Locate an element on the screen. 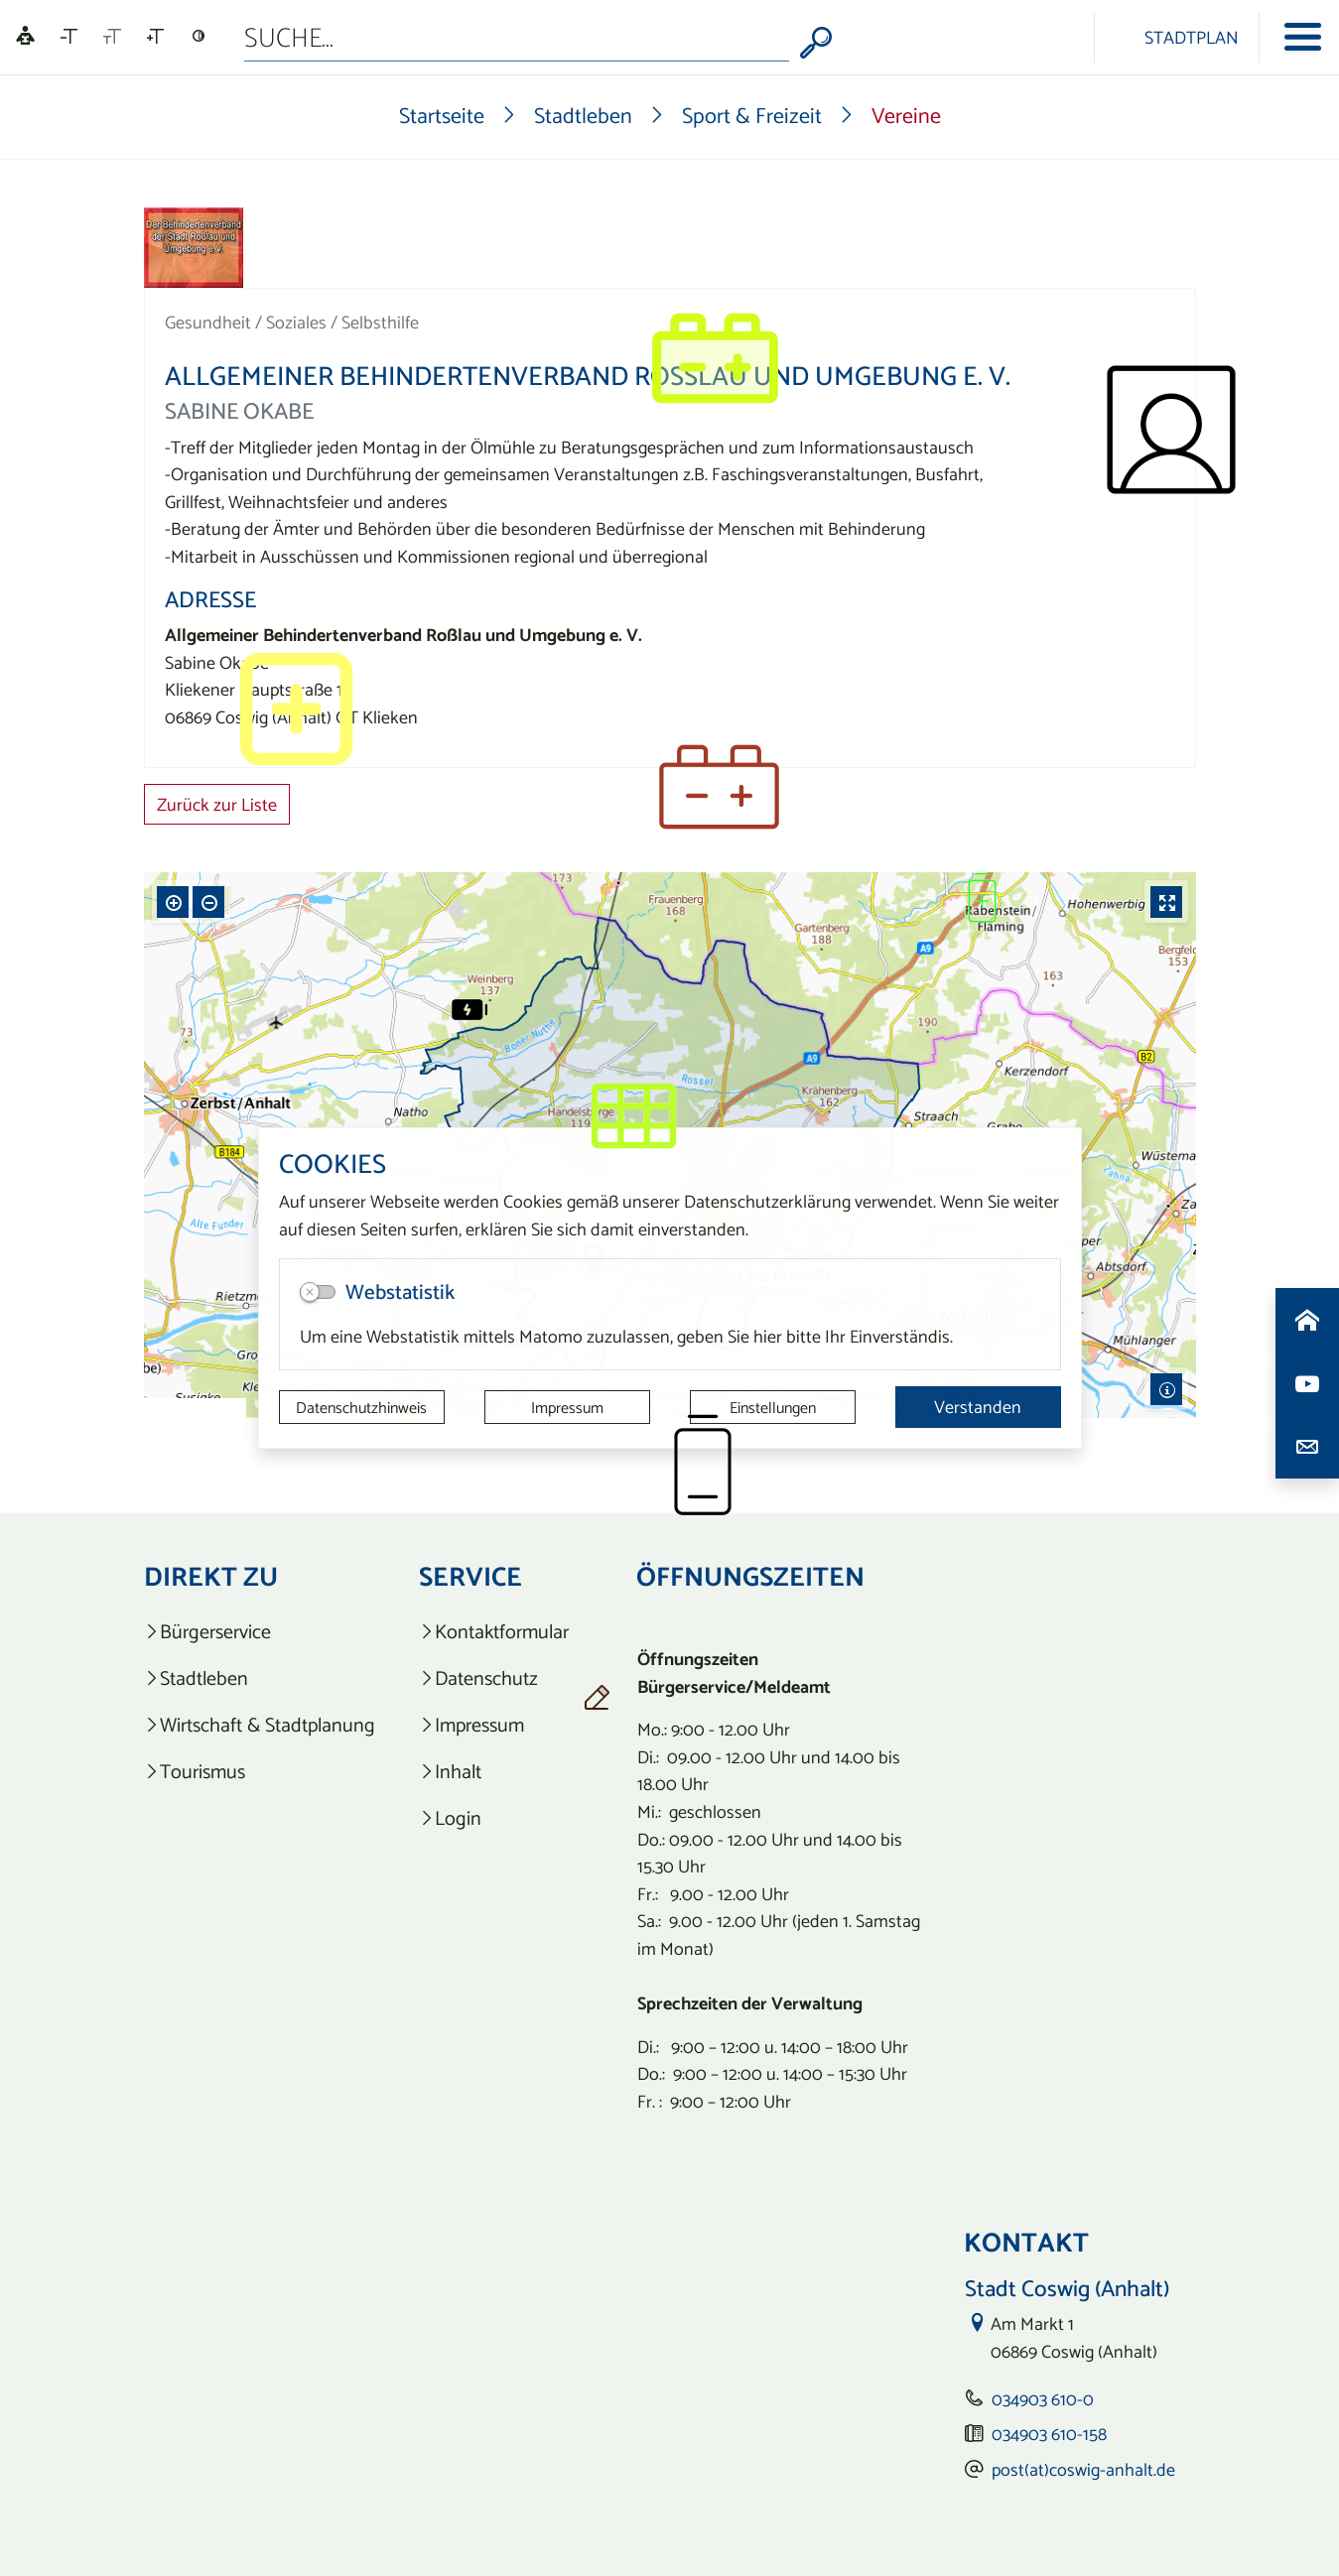  view all apps or menu options is located at coordinates (633, 1115).